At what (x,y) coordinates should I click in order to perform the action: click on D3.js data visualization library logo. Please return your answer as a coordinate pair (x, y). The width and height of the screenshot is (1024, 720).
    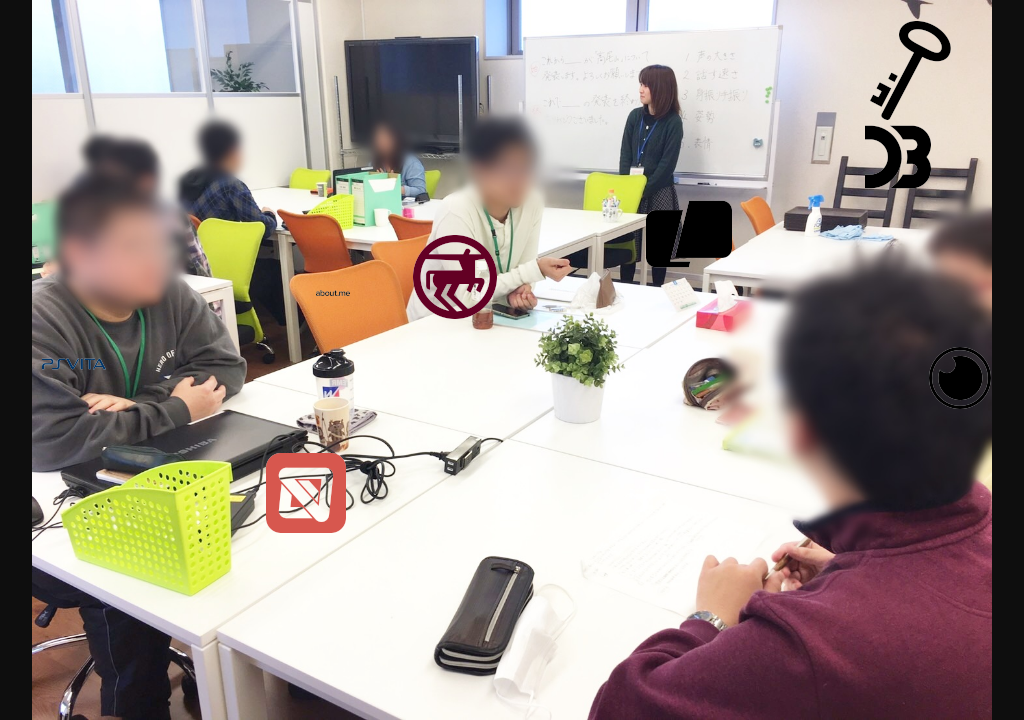
    Looking at the image, I should click on (898, 157).